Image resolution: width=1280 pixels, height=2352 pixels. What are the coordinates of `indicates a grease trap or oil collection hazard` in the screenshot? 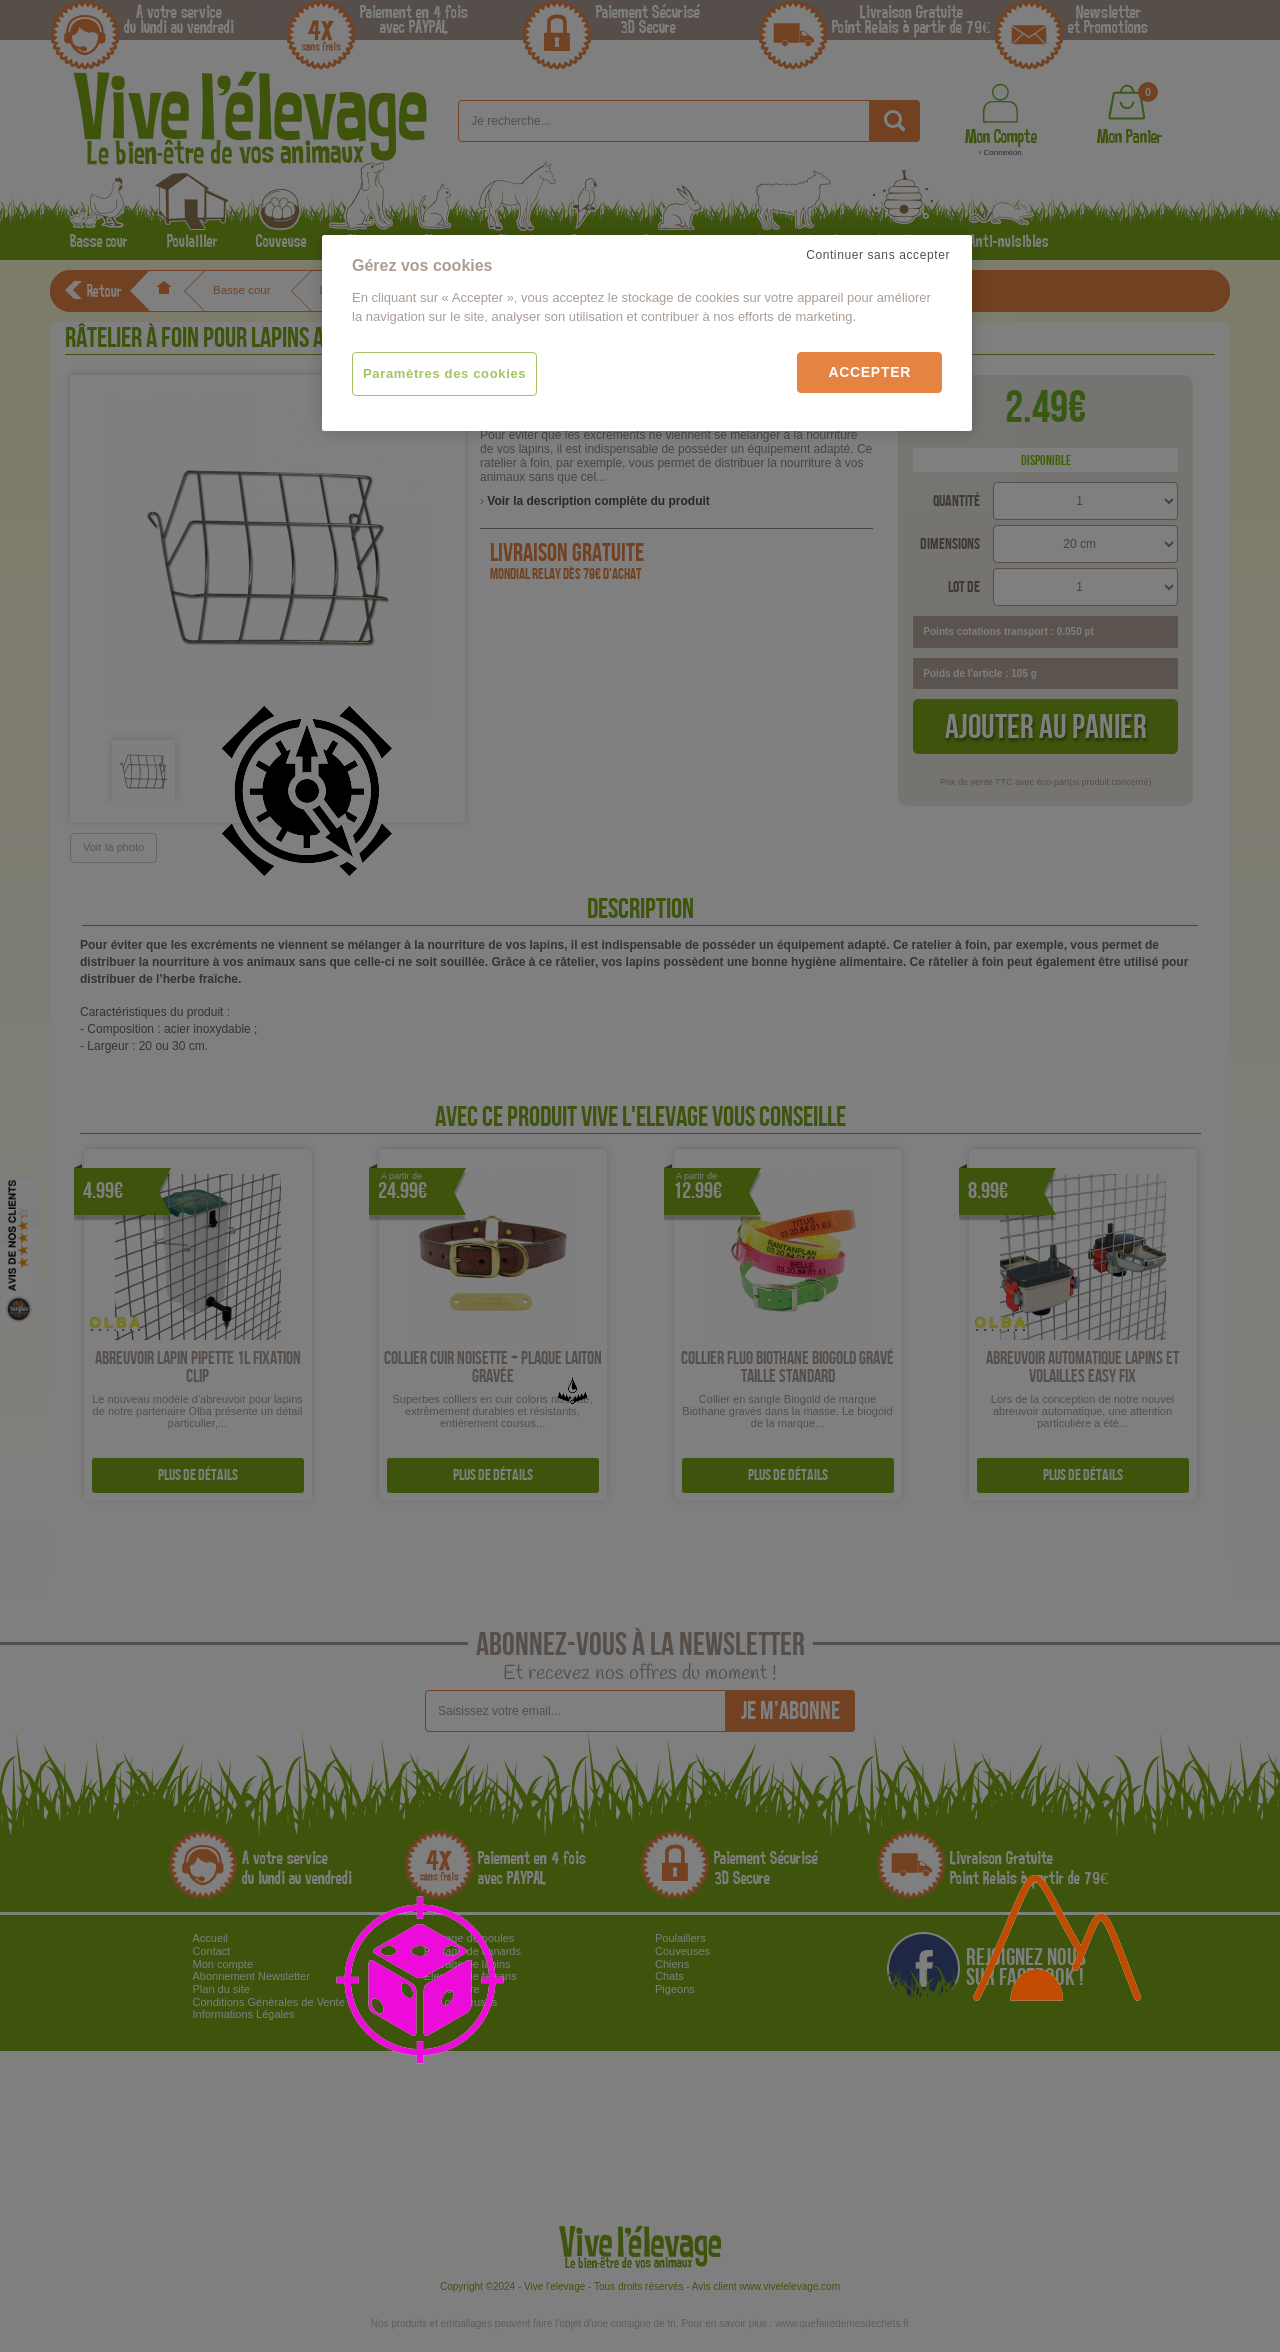 It's located at (572, 1391).